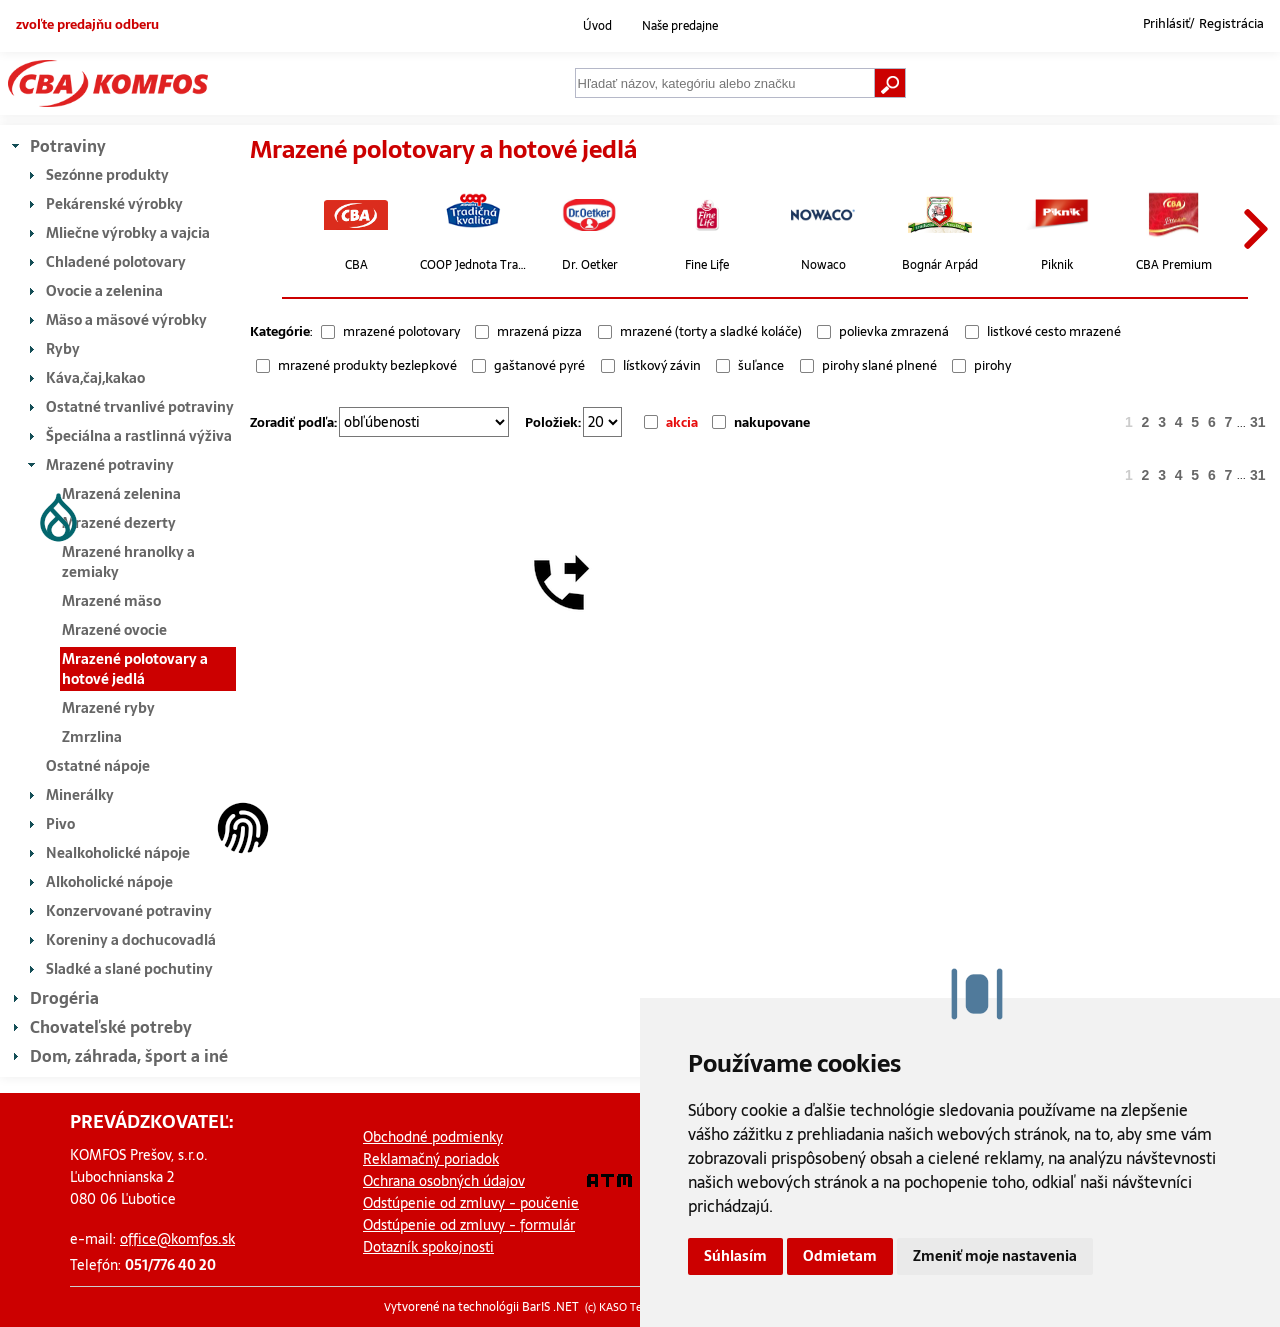 This screenshot has height=1327, width=1280. Describe the element at coordinates (559, 585) in the screenshot. I see `indicates a forwarded call` at that location.